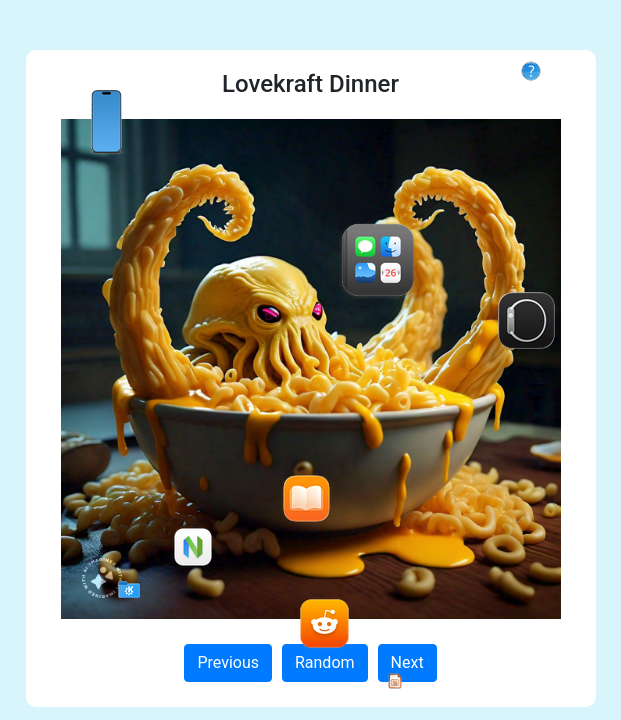  What do you see at coordinates (106, 122) in the screenshot?
I see `manage connected iPhone device` at bounding box center [106, 122].